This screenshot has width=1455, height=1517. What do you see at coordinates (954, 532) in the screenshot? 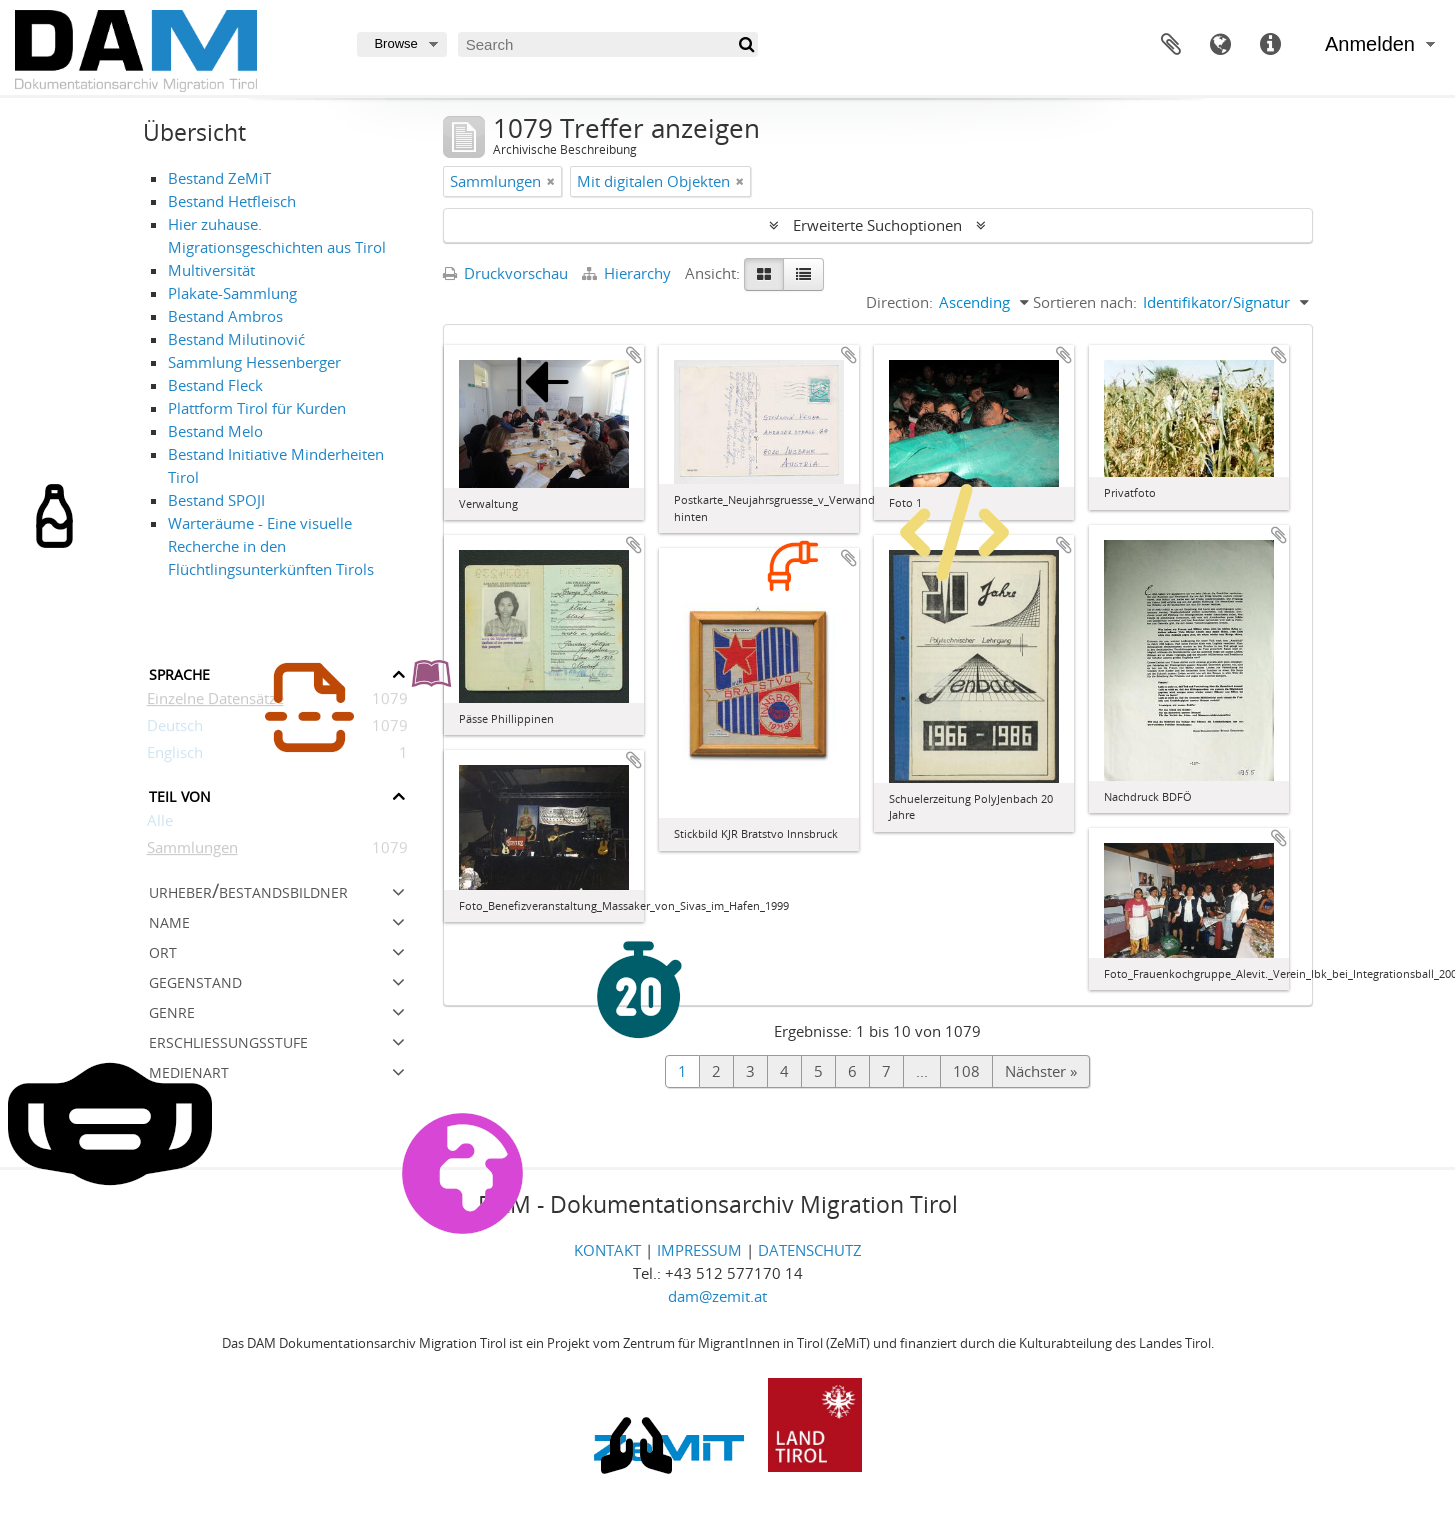
I see `view or edit source code` at bounding box center [954, 532].